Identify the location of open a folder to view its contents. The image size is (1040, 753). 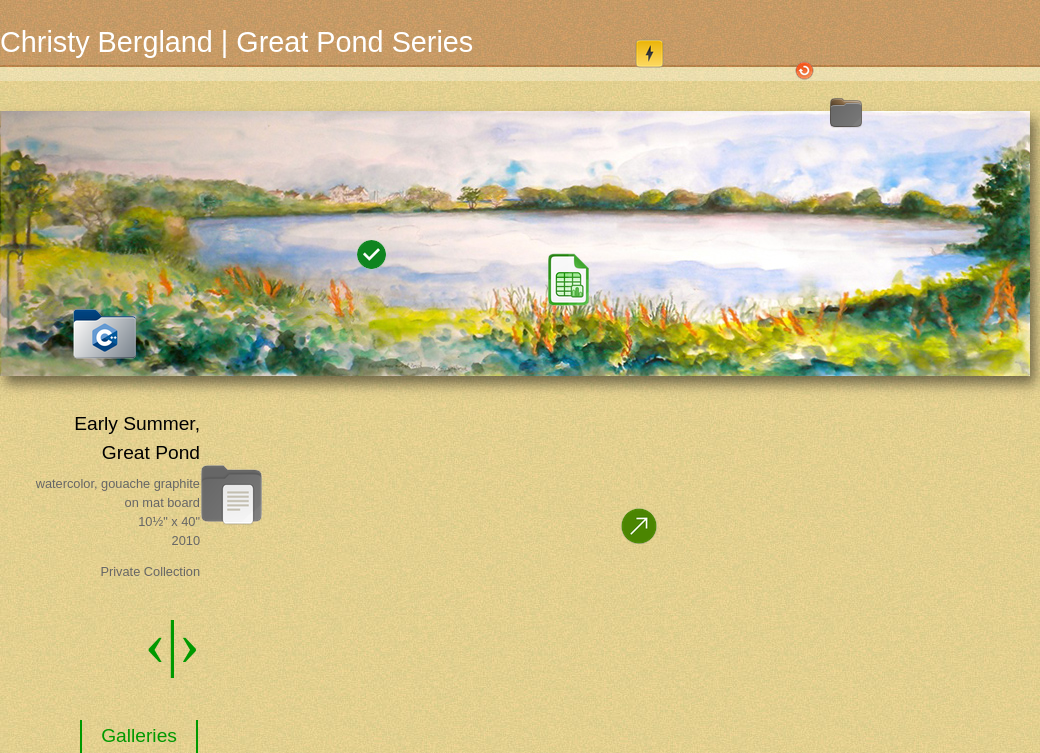
(846, 112).